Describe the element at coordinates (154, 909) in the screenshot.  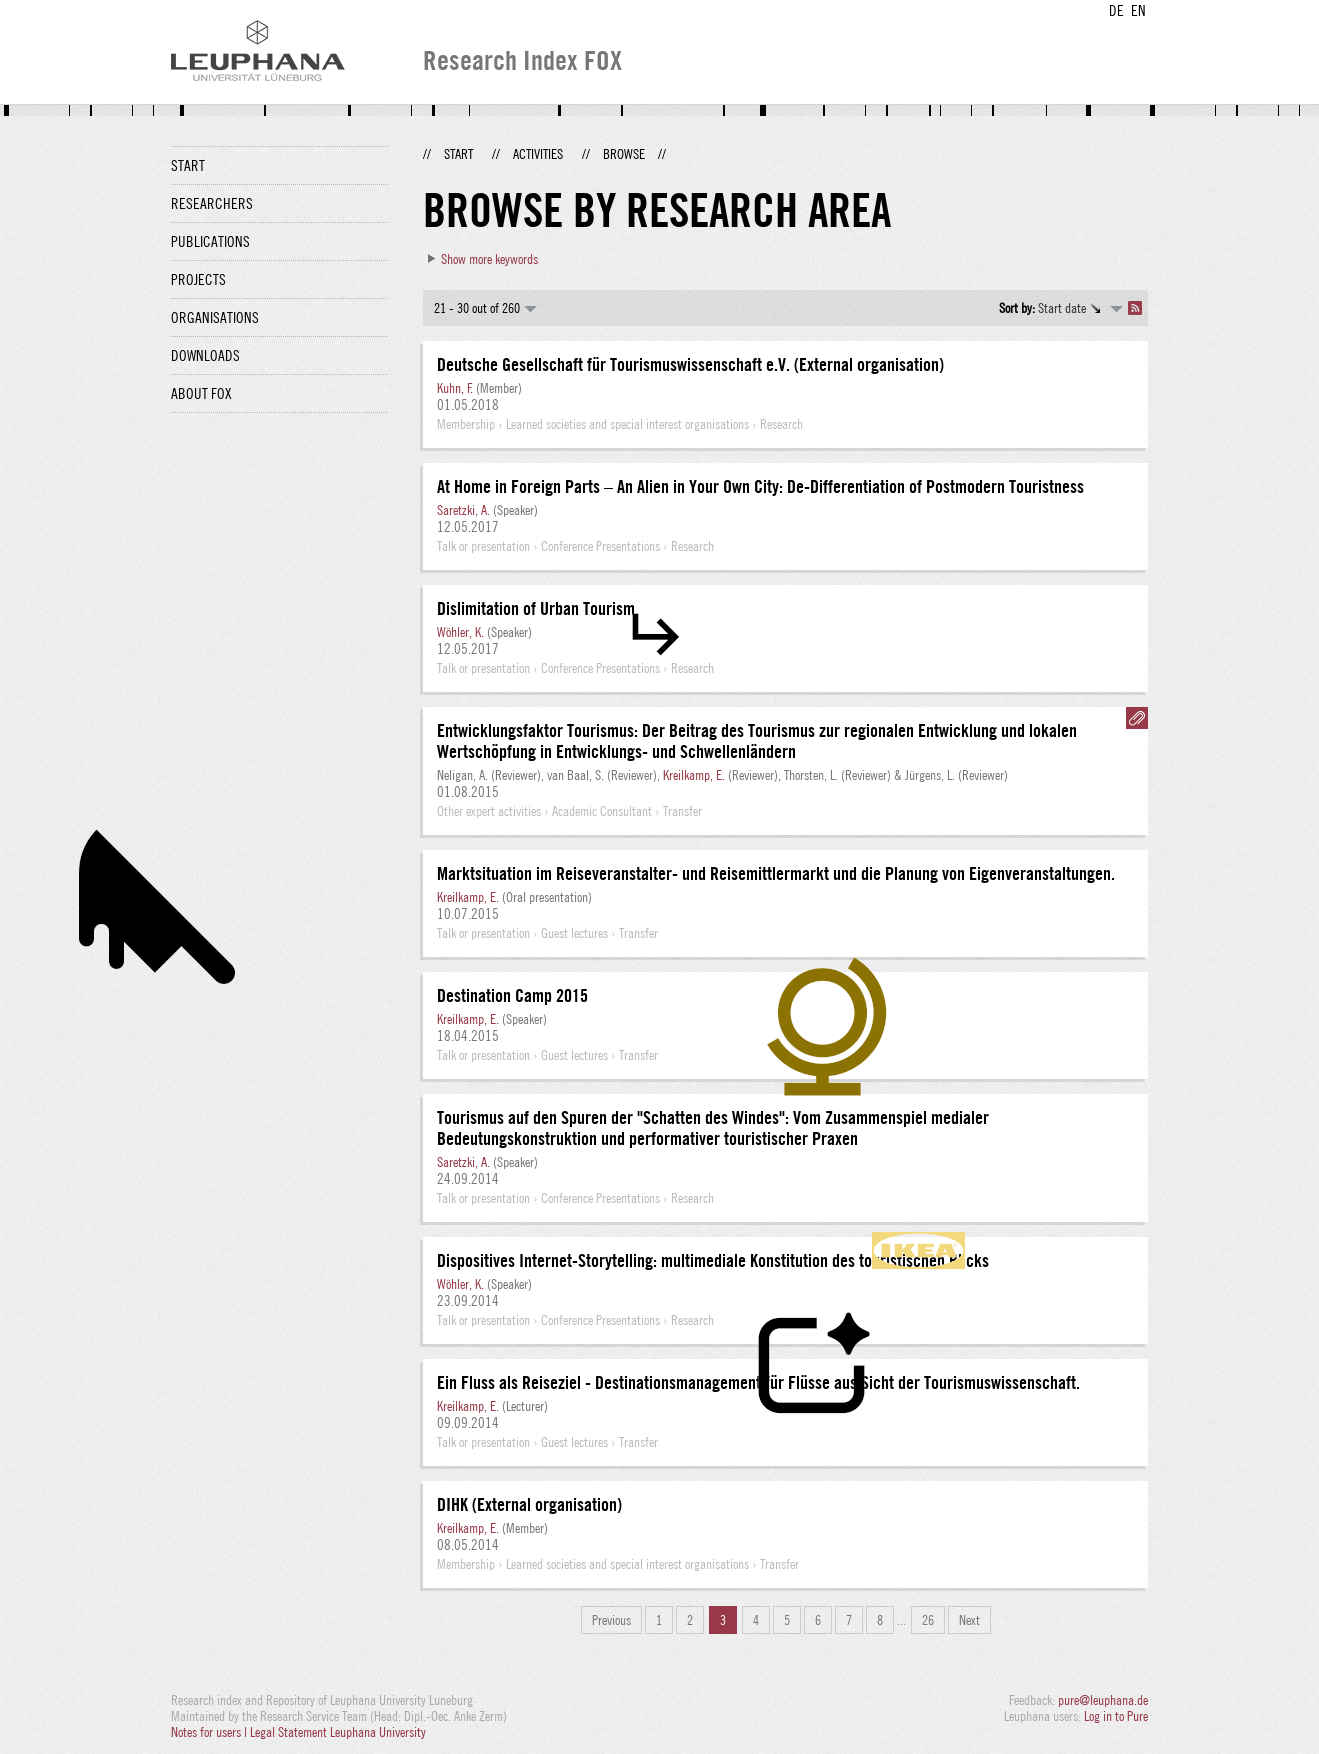
I see `indicates mature or violent content warning` at that location.